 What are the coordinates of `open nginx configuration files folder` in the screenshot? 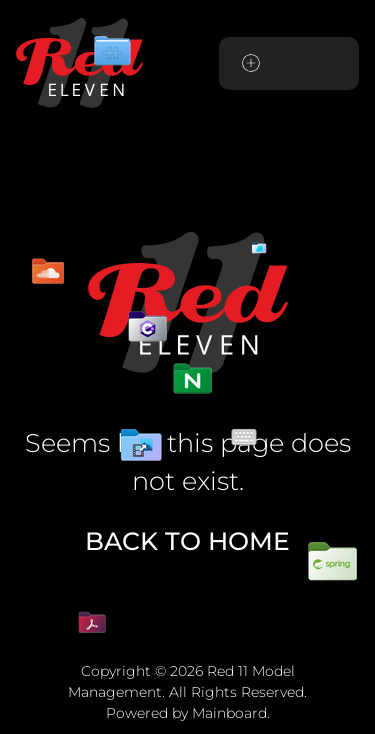 It's located at (192, 379).